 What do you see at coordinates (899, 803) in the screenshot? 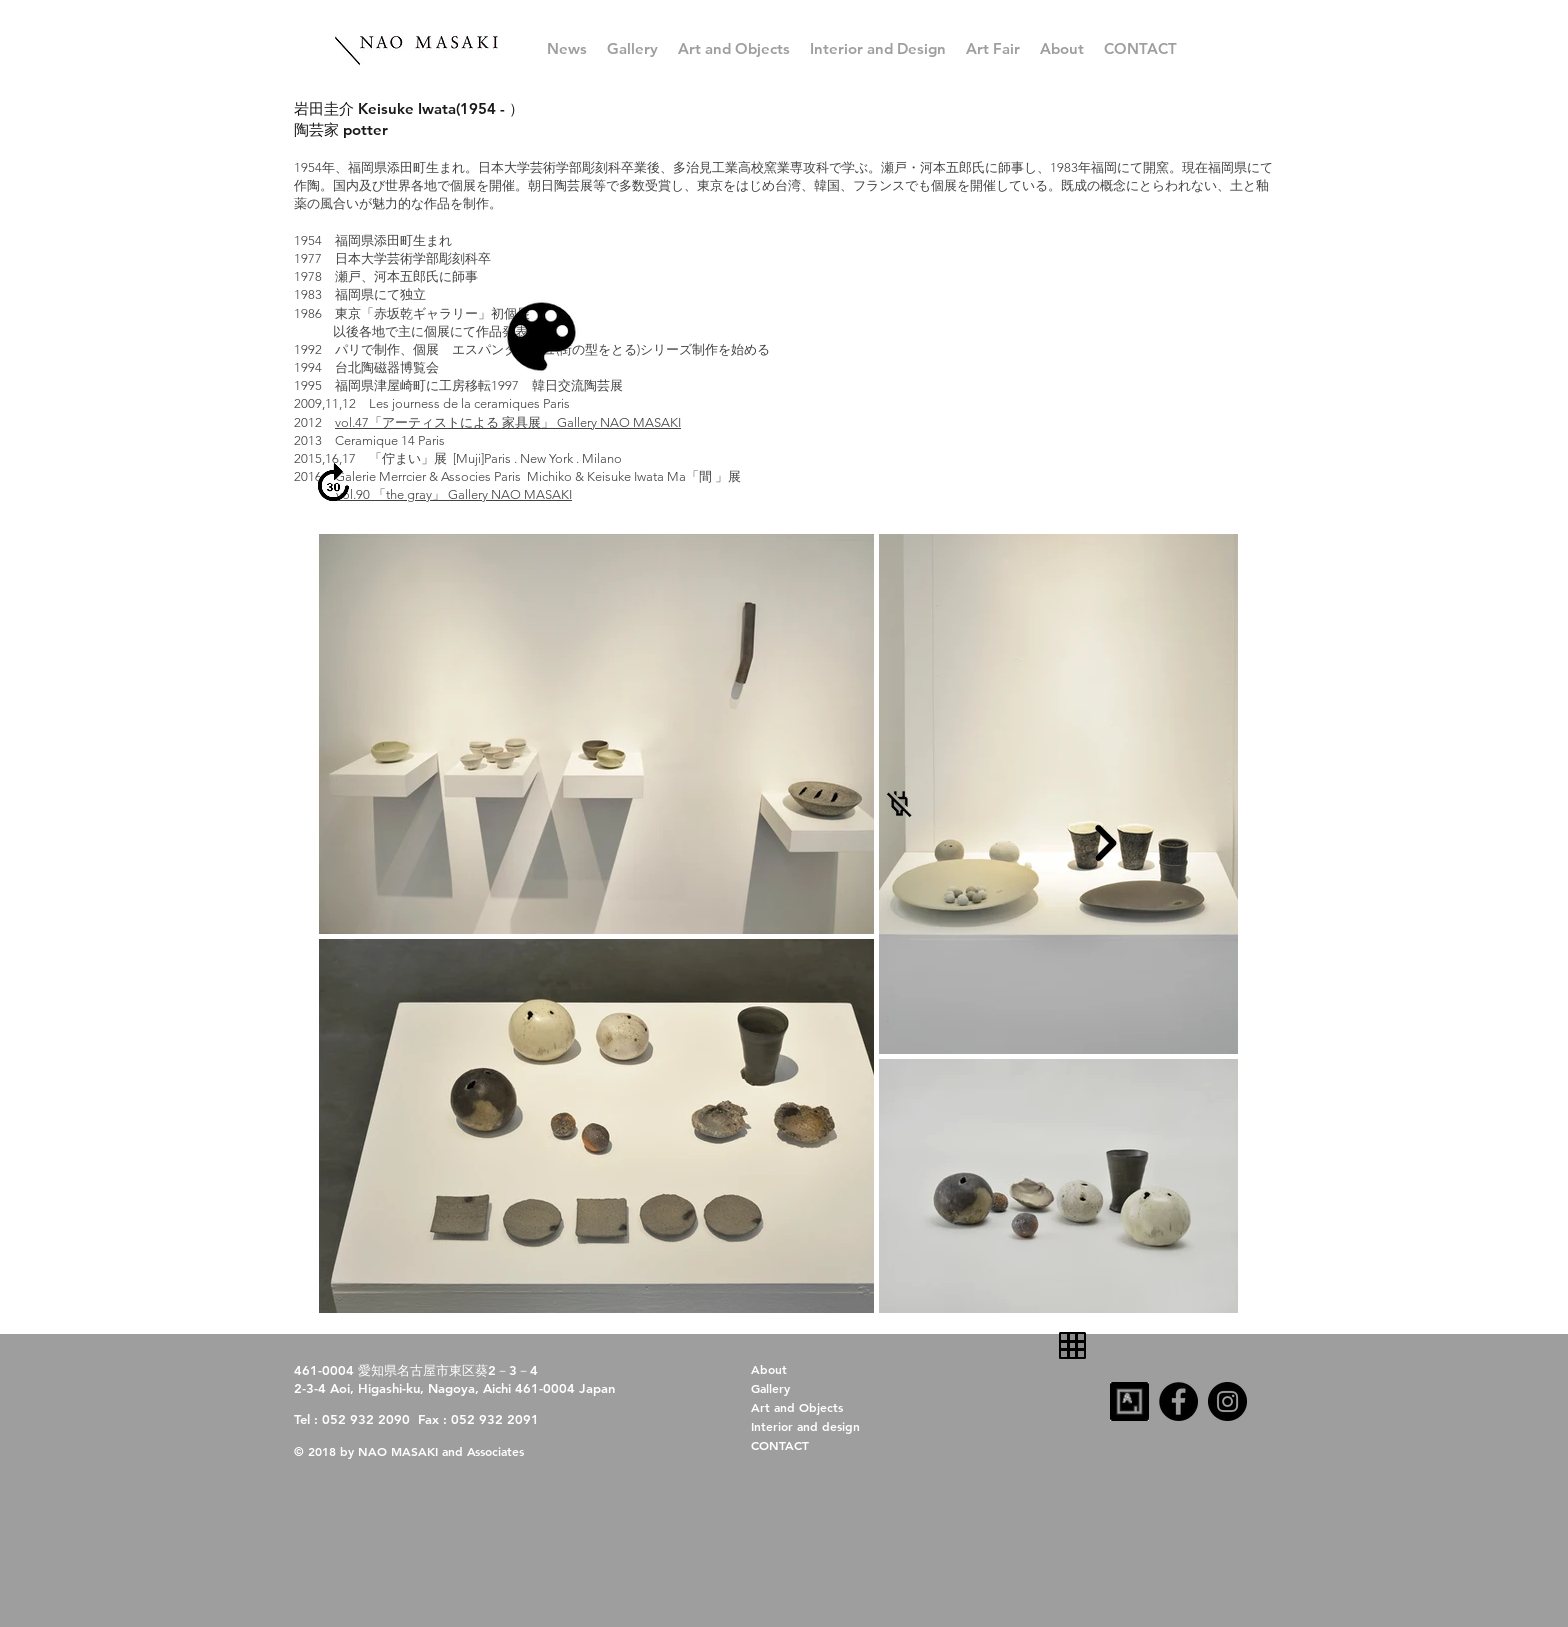
I see `power source disconnected or unavailable` at bounding box center [899, 803].